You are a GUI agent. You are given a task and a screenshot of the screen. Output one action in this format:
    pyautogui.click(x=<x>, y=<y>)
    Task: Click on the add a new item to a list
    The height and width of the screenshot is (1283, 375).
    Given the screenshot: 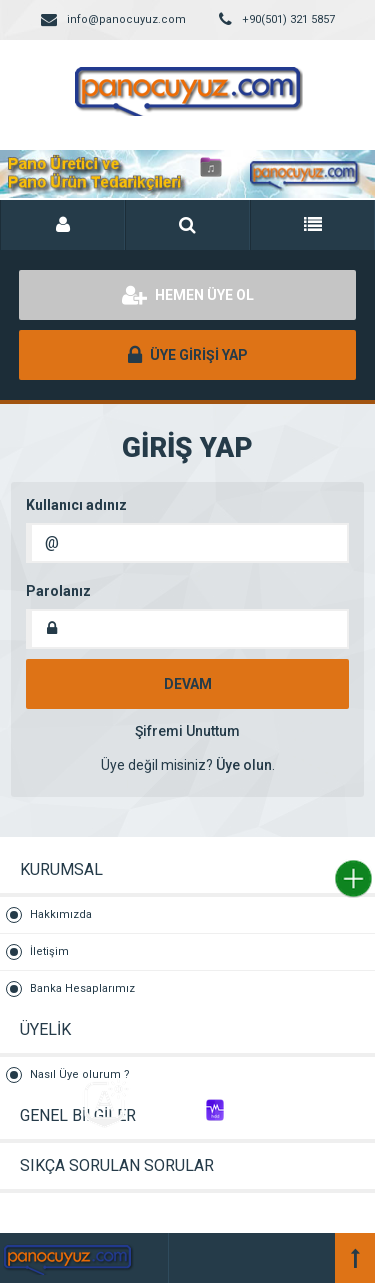 What is the action you would take?
    pyautogui.click(x=353, y=878)
    